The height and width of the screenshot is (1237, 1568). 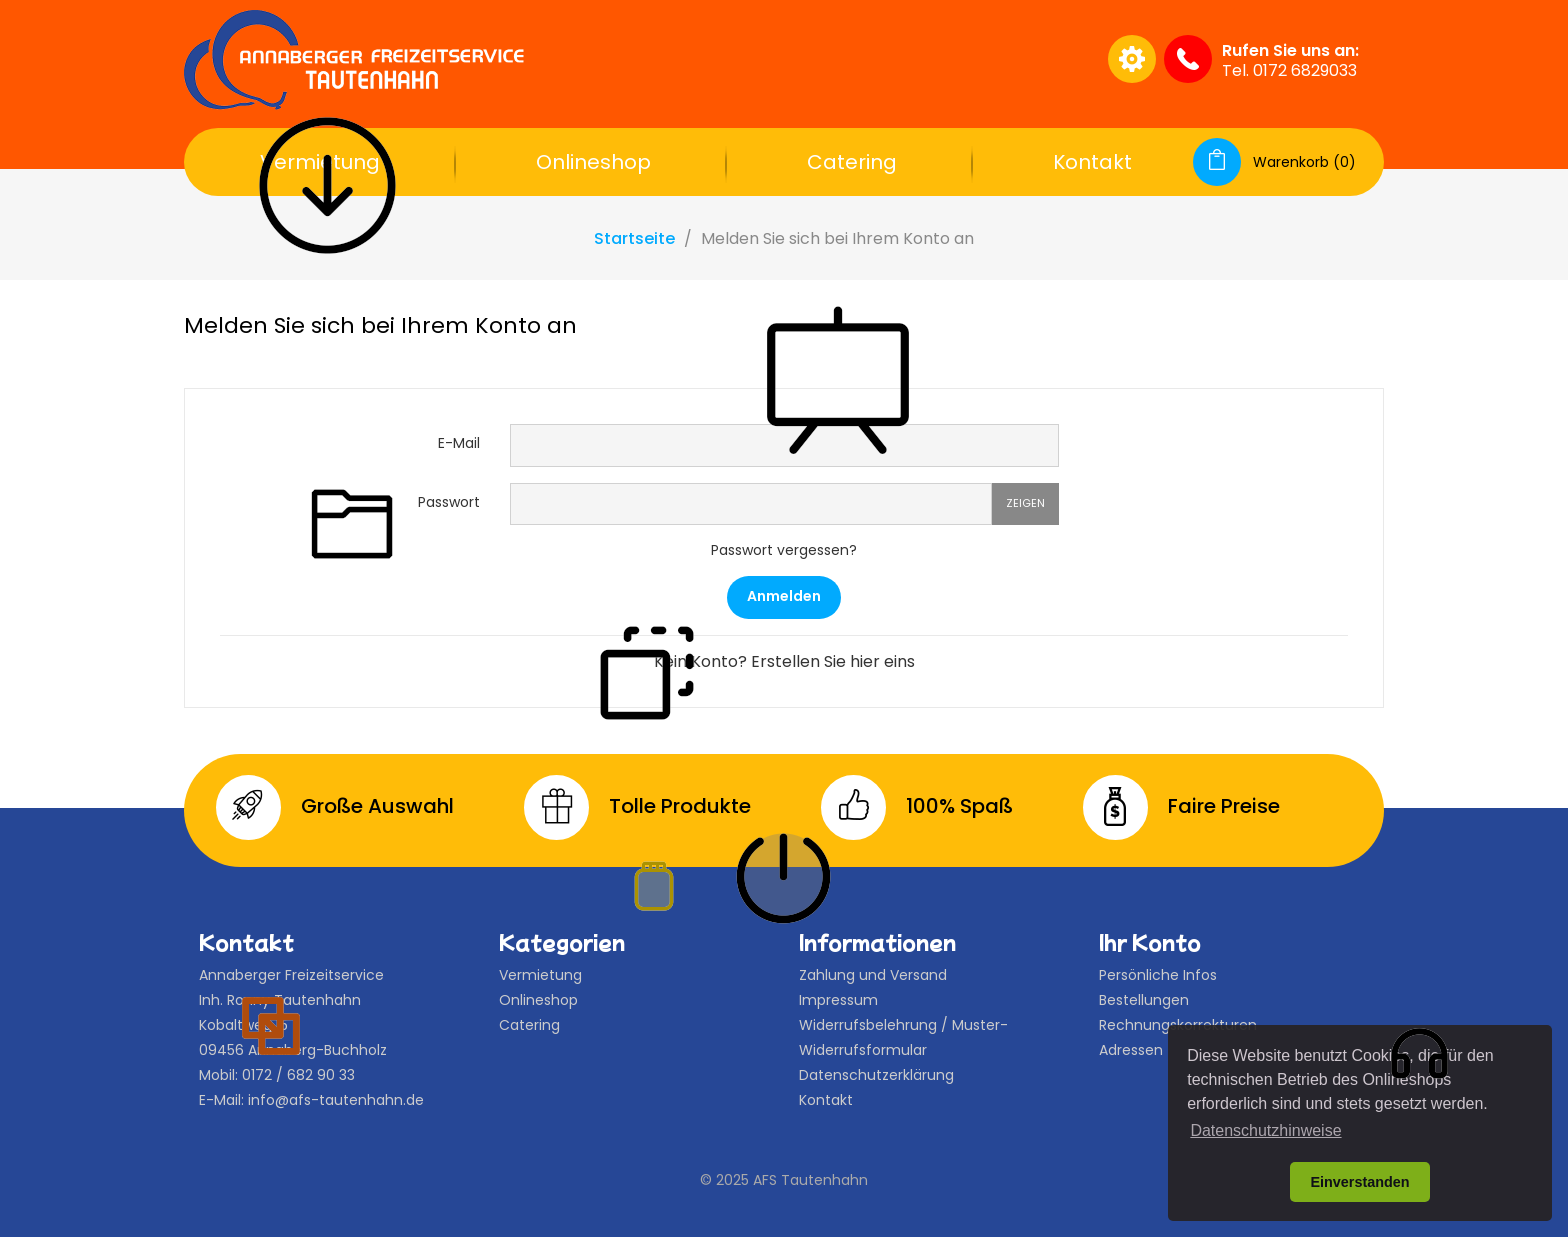 What do you see at coordinates (271, 1026) in the screenshot?
I see `merge or intersect selected layers` at bounding box center [271, 1026].